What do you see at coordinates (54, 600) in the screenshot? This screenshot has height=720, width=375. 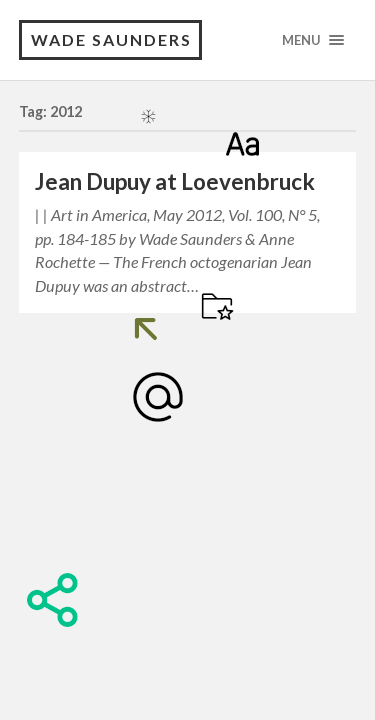 I see `share content to other apps or platforms` at bounding box center [54, 600].